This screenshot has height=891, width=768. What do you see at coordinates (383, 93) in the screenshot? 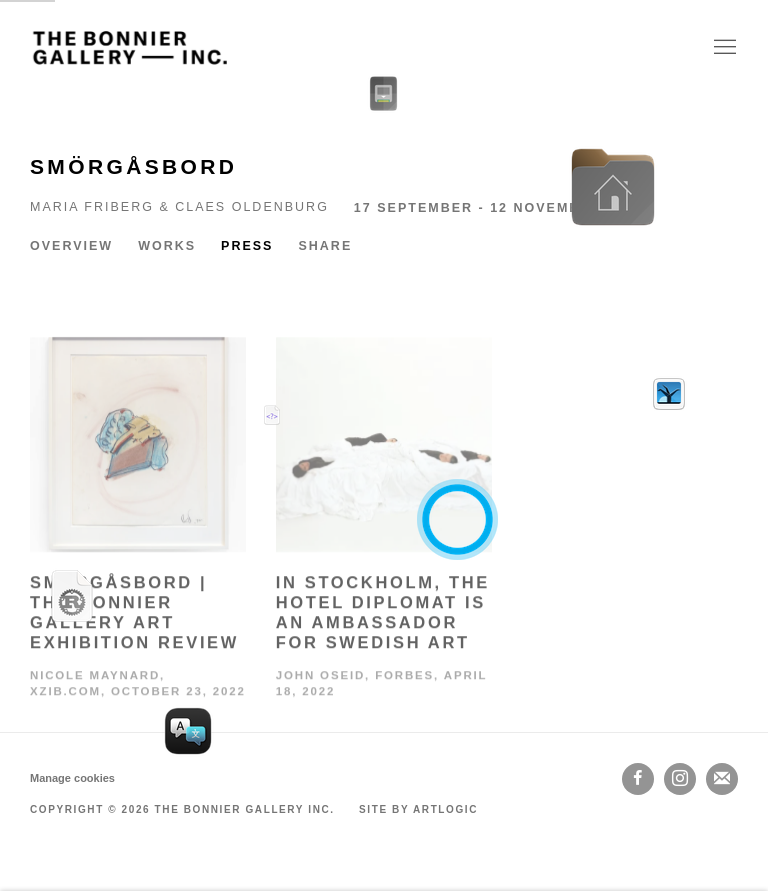
I see `gameboy ROM file type indicator` at bounding box center [383, 93].